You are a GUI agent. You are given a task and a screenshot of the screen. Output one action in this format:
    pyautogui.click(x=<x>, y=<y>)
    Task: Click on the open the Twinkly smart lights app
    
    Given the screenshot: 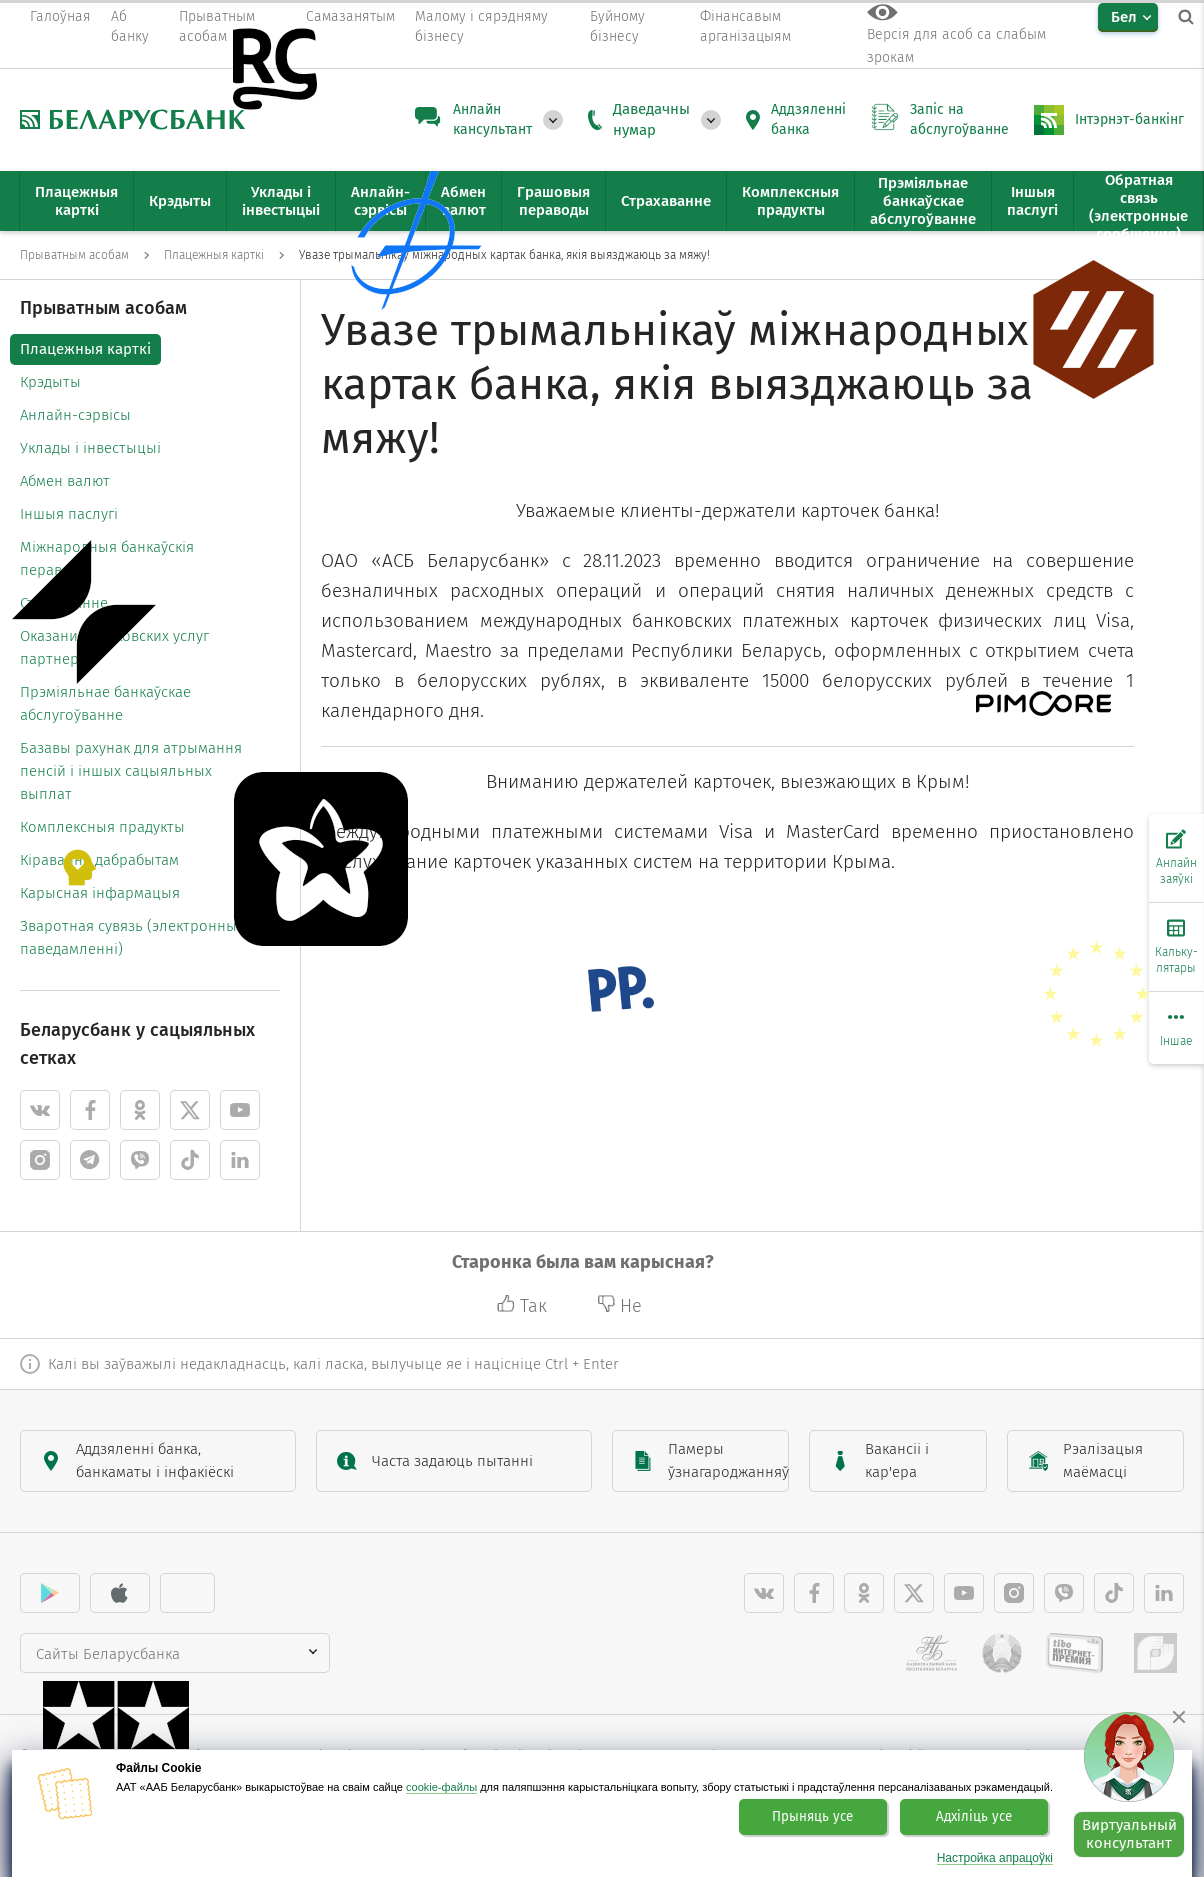 What is the action you would take?
    pyautogui.click(x=321, y=859)
    